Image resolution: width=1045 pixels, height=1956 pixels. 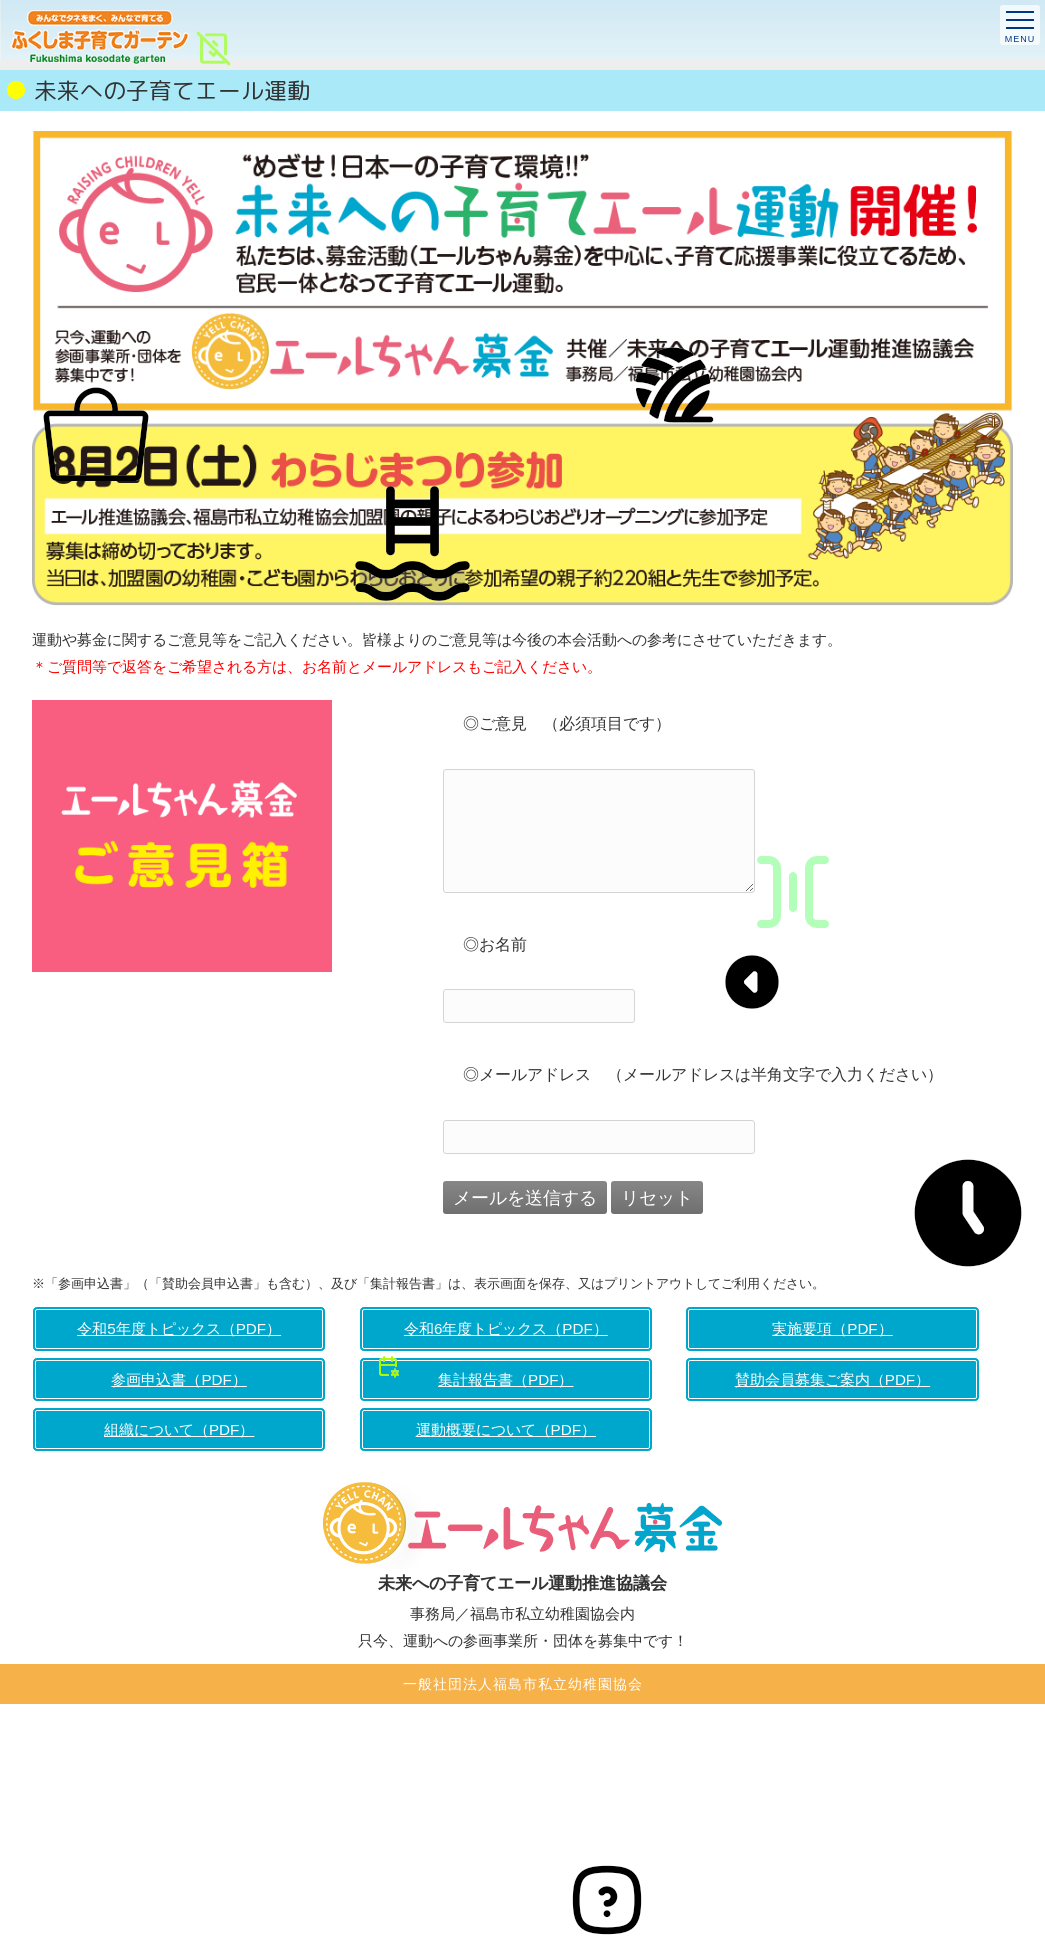 I want to click on view your shopping bag, so click(x=96, y=440).